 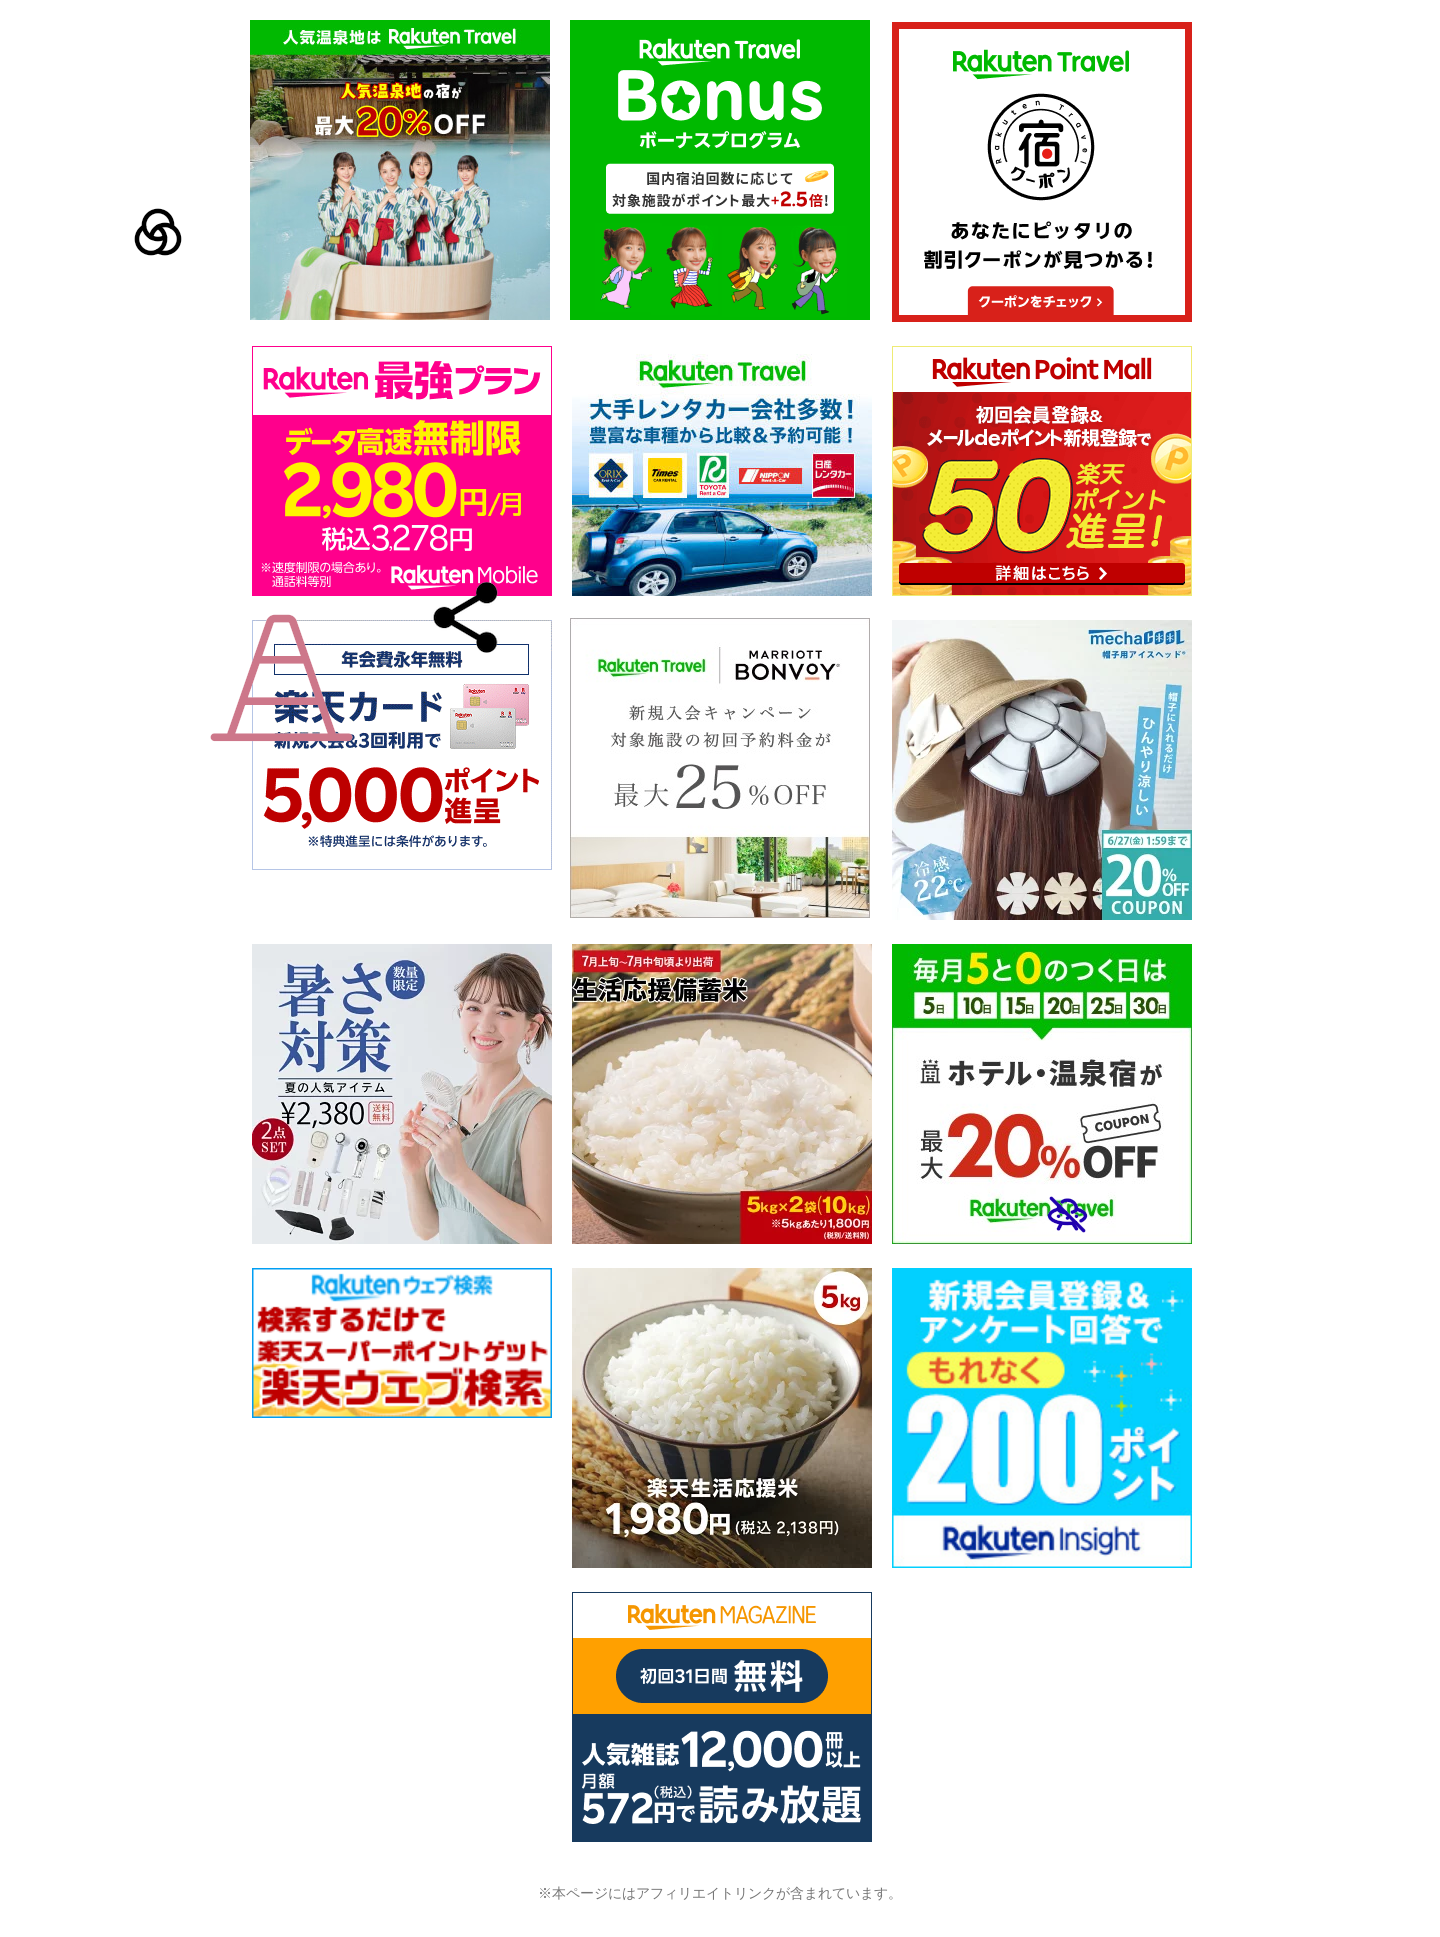 I want to click on disable UFO or alien-themed mode, so click(x=1067, y=1214).